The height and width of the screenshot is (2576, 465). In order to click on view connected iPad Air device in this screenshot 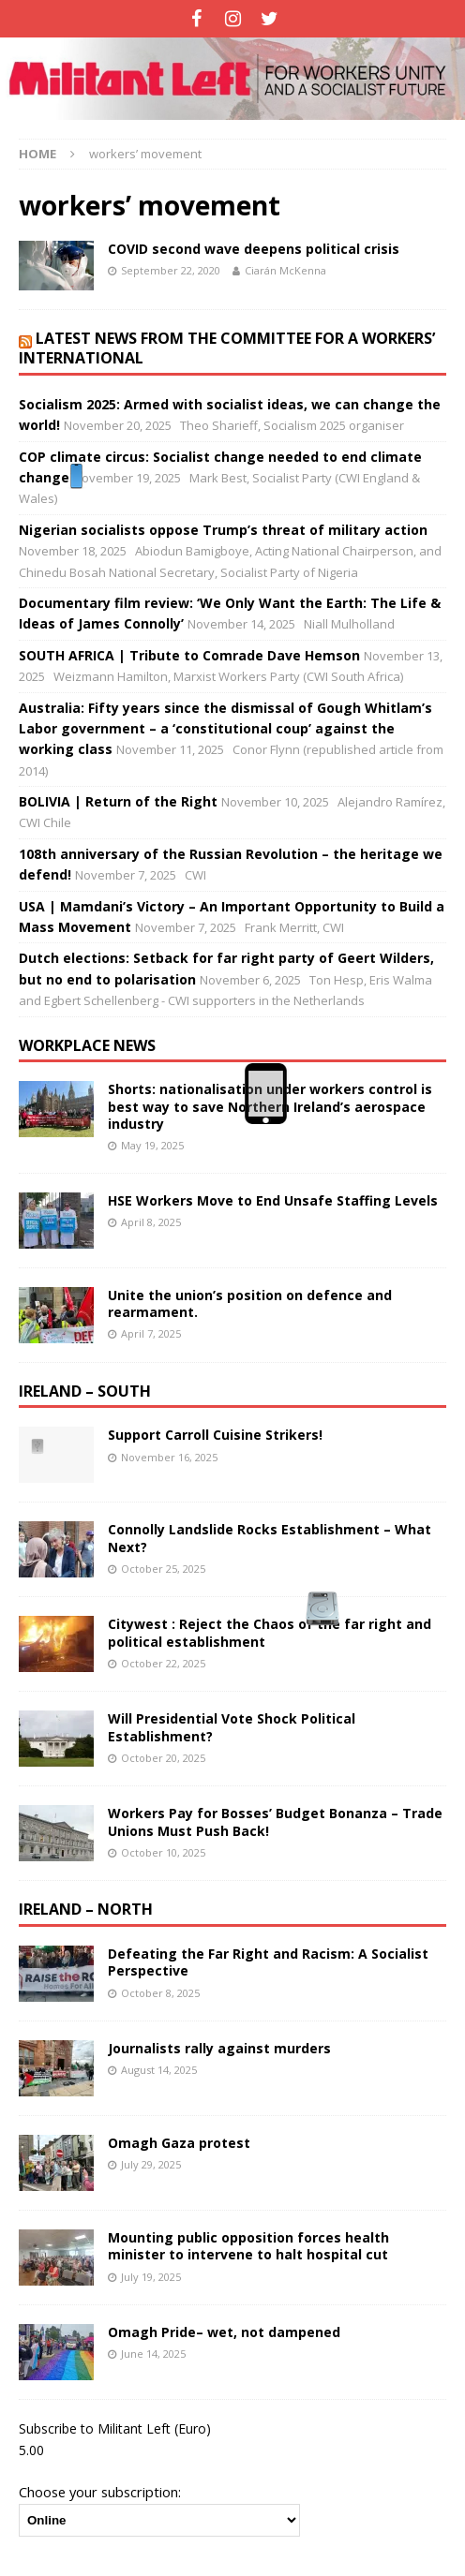, I will do `click(265, 1093)`.